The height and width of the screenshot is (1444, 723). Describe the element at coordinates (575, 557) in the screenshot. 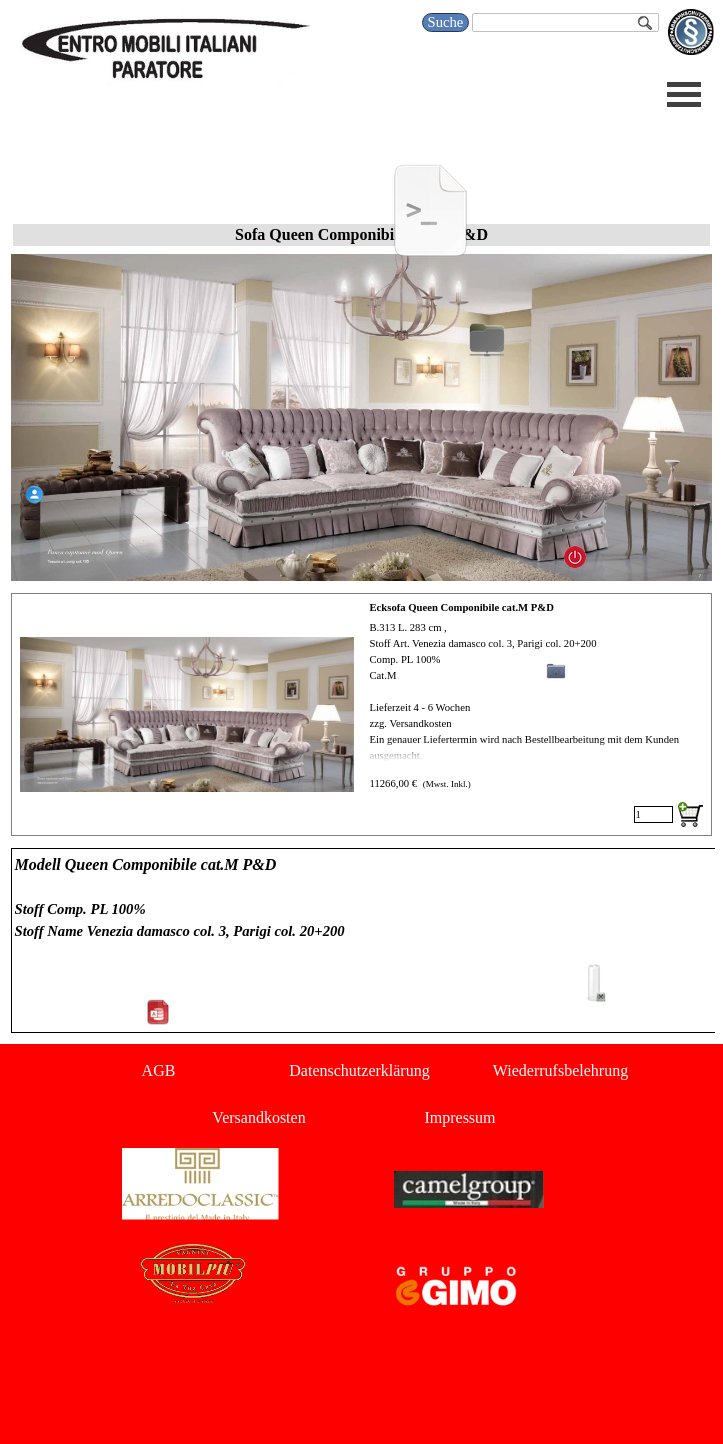

I see `shut down the system` at that location.